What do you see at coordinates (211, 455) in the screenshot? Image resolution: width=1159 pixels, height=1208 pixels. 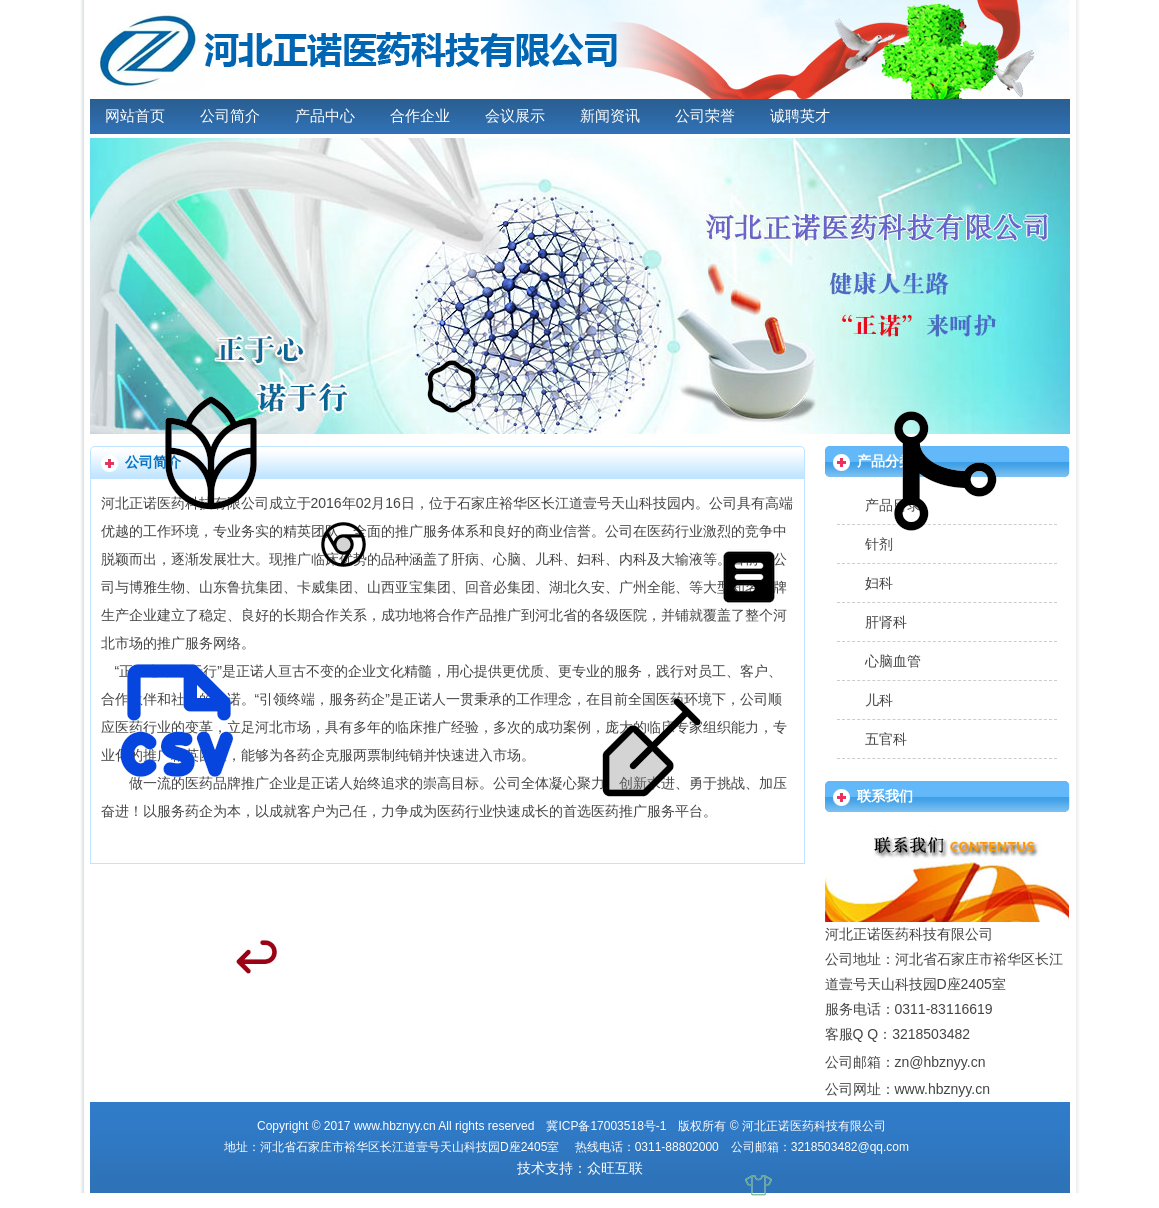 I see `filter by grain or wheat products` at bounding box center [211, 455].